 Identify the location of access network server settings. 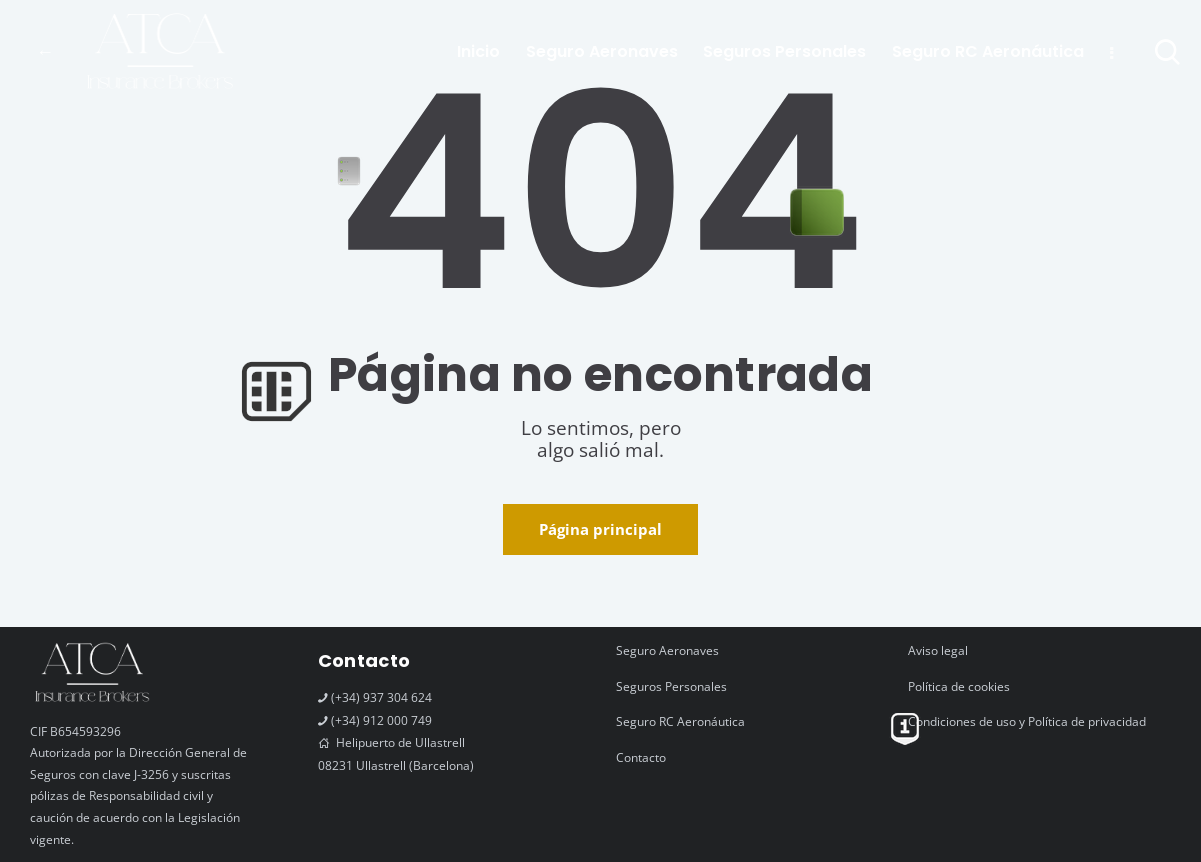
(349, 171).